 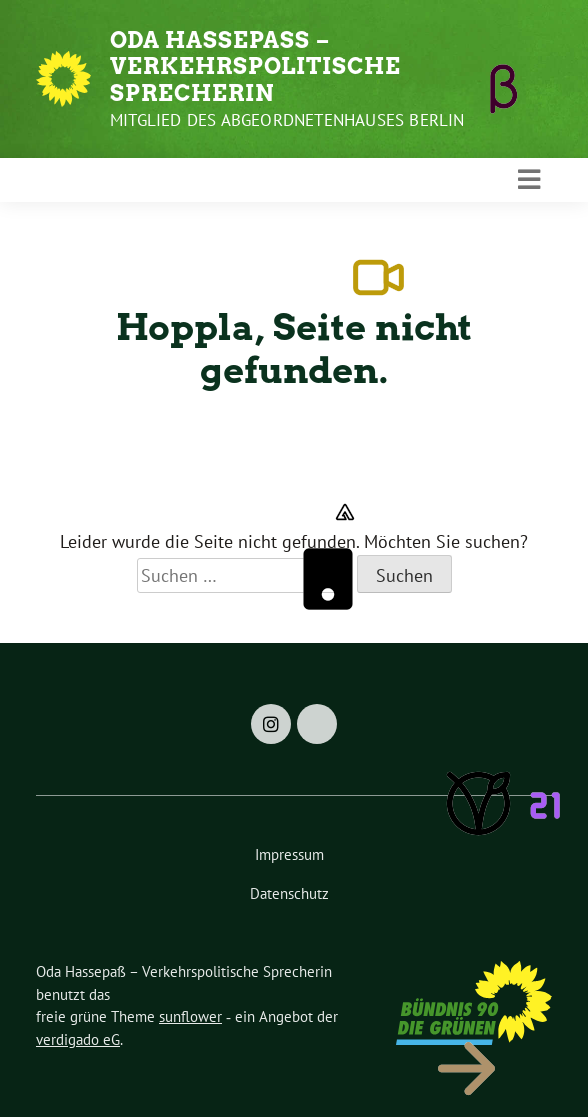 What do you see at coordinates (378, 277) in the screenshot?
I see `start a video call` at bounding box center [378, 277].